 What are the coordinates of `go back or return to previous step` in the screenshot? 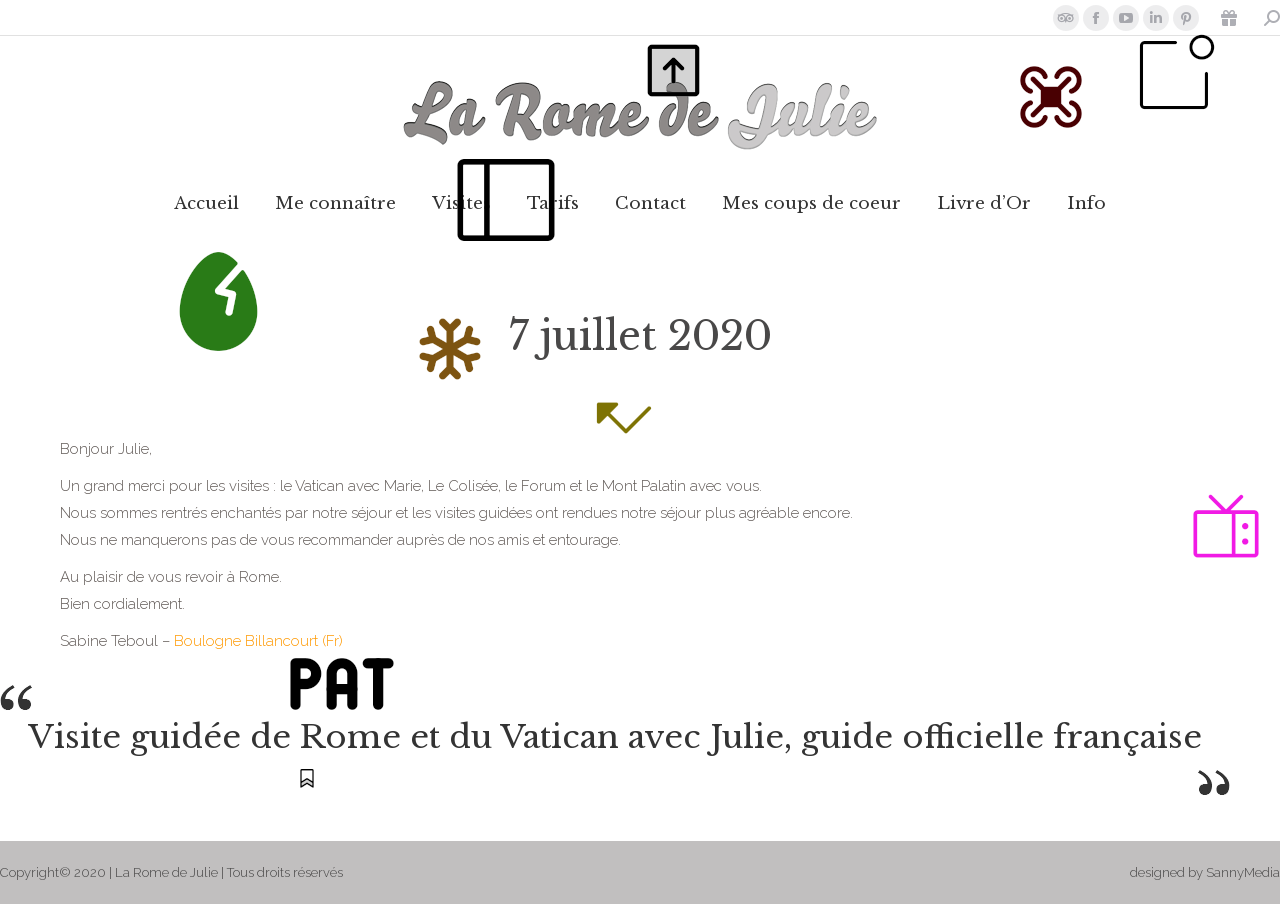 It's located at (624, 416).